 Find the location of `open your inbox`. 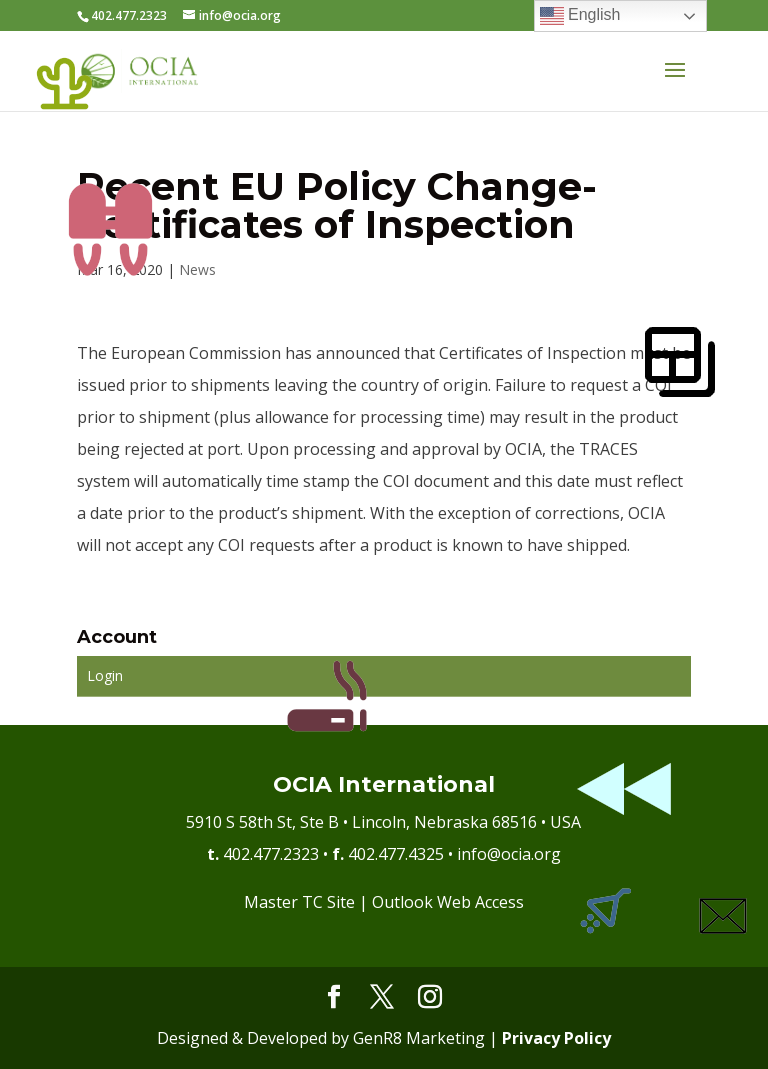

open your inbox is located at coordinates (723, 916).